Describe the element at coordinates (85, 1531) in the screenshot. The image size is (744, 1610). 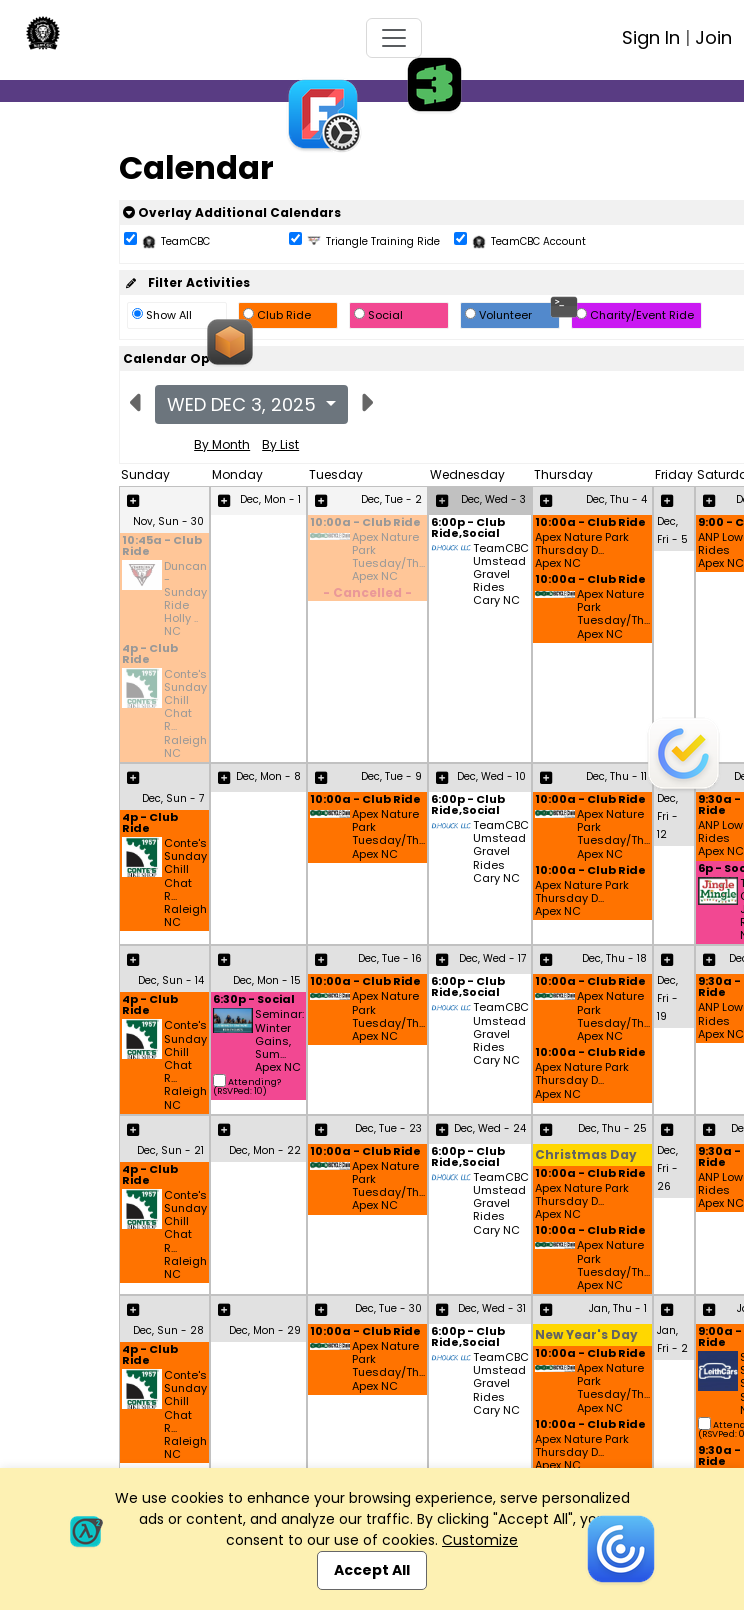
I see `launch Half-Life 2: Lost Coast` at that location.